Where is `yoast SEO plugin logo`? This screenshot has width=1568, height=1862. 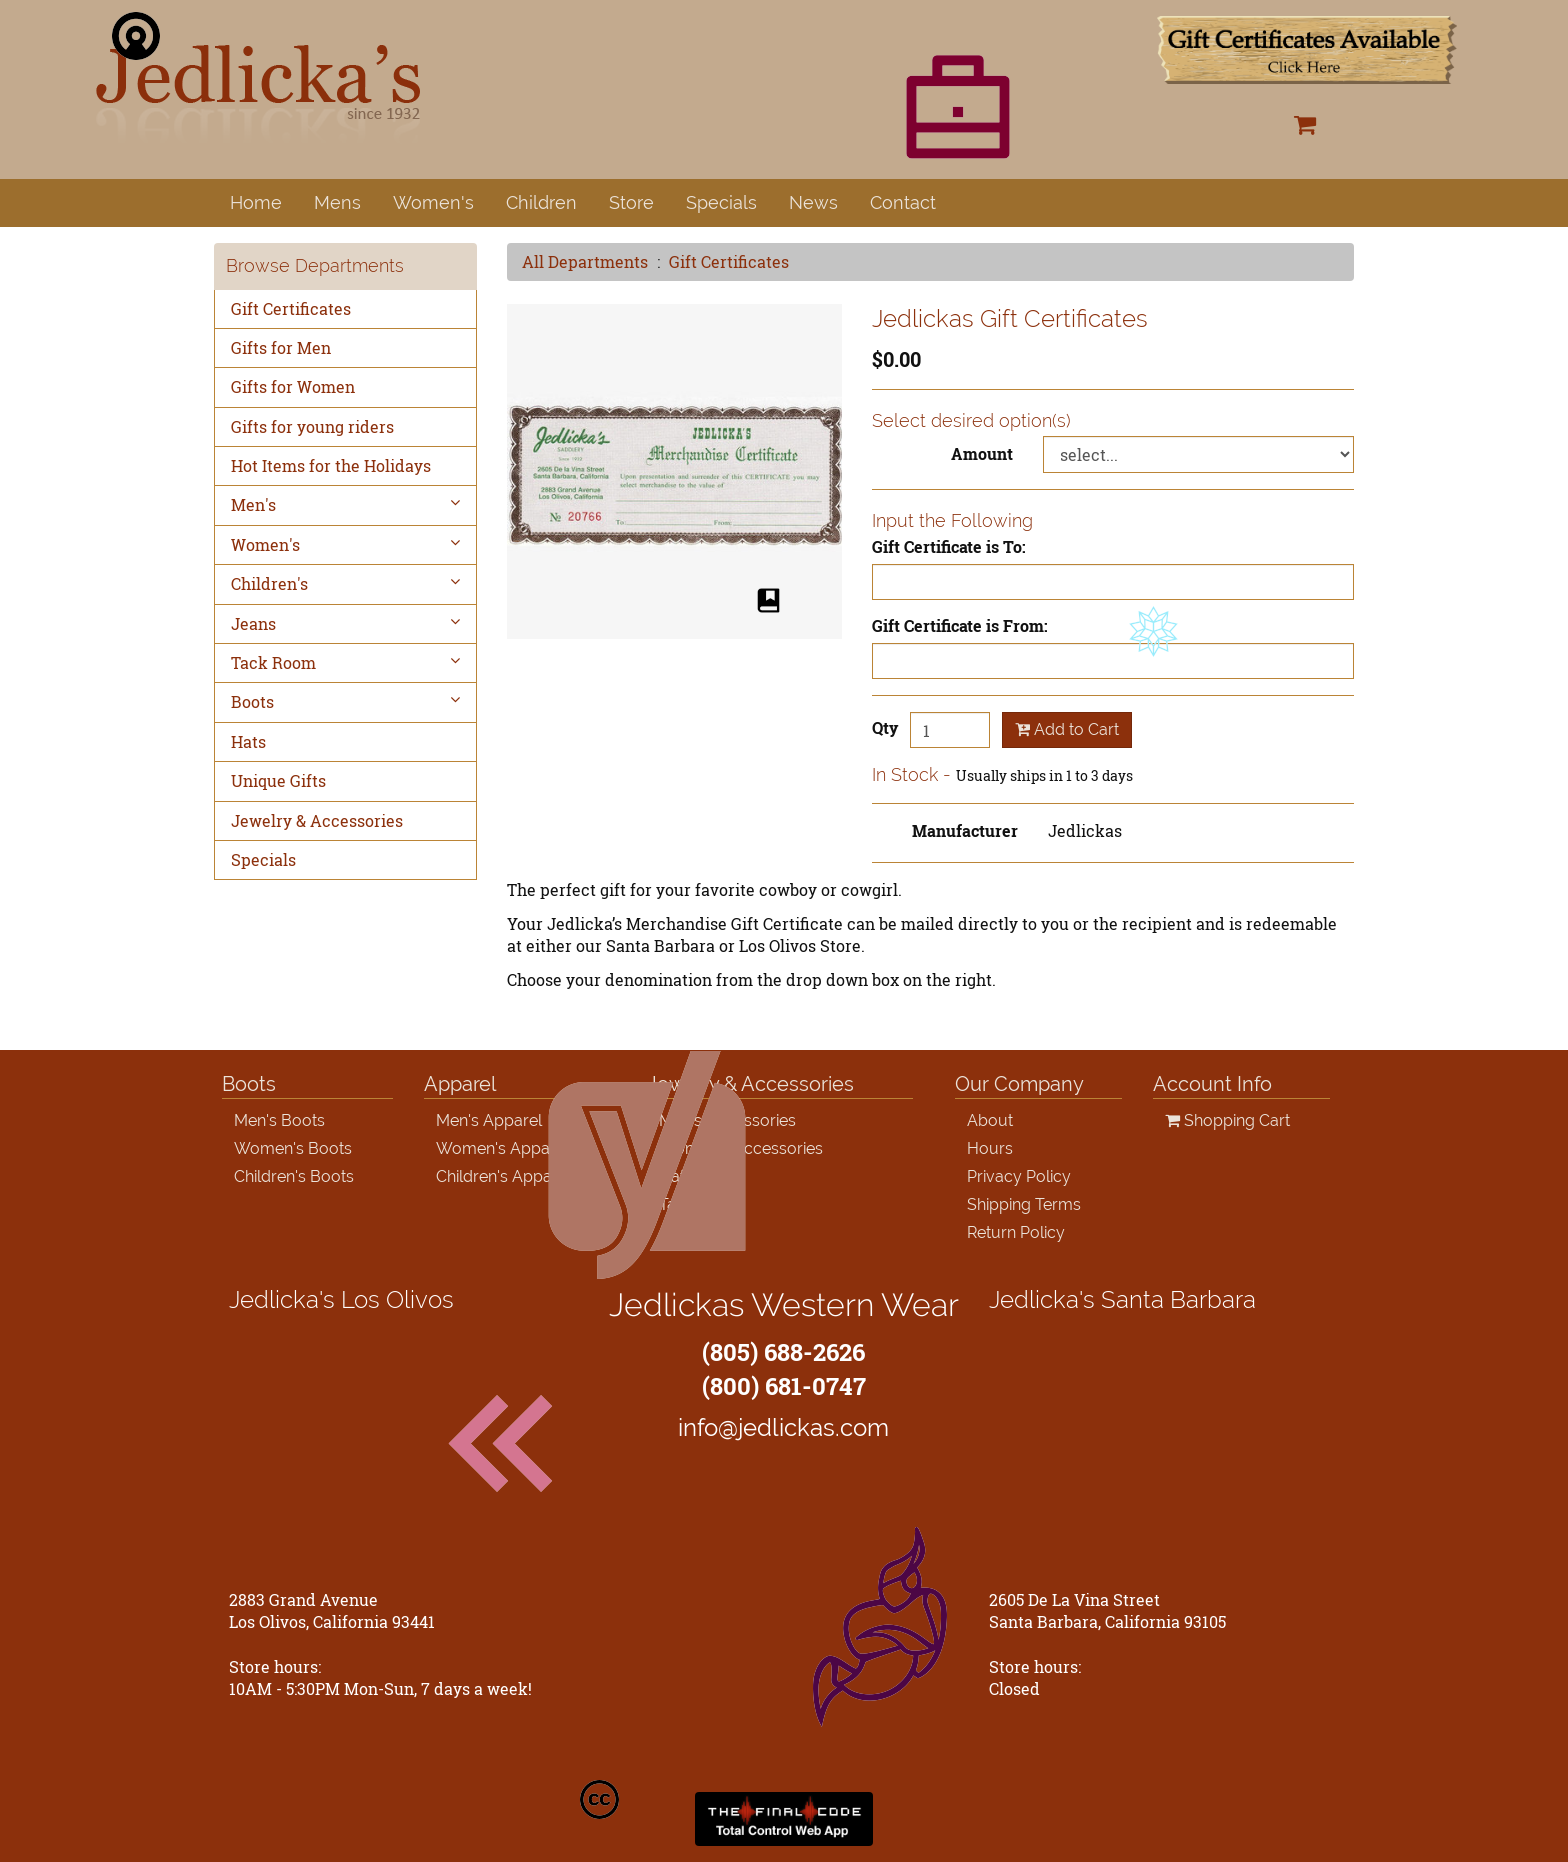 yoast SEO plugin logo is located at coordinates (647, 1165).